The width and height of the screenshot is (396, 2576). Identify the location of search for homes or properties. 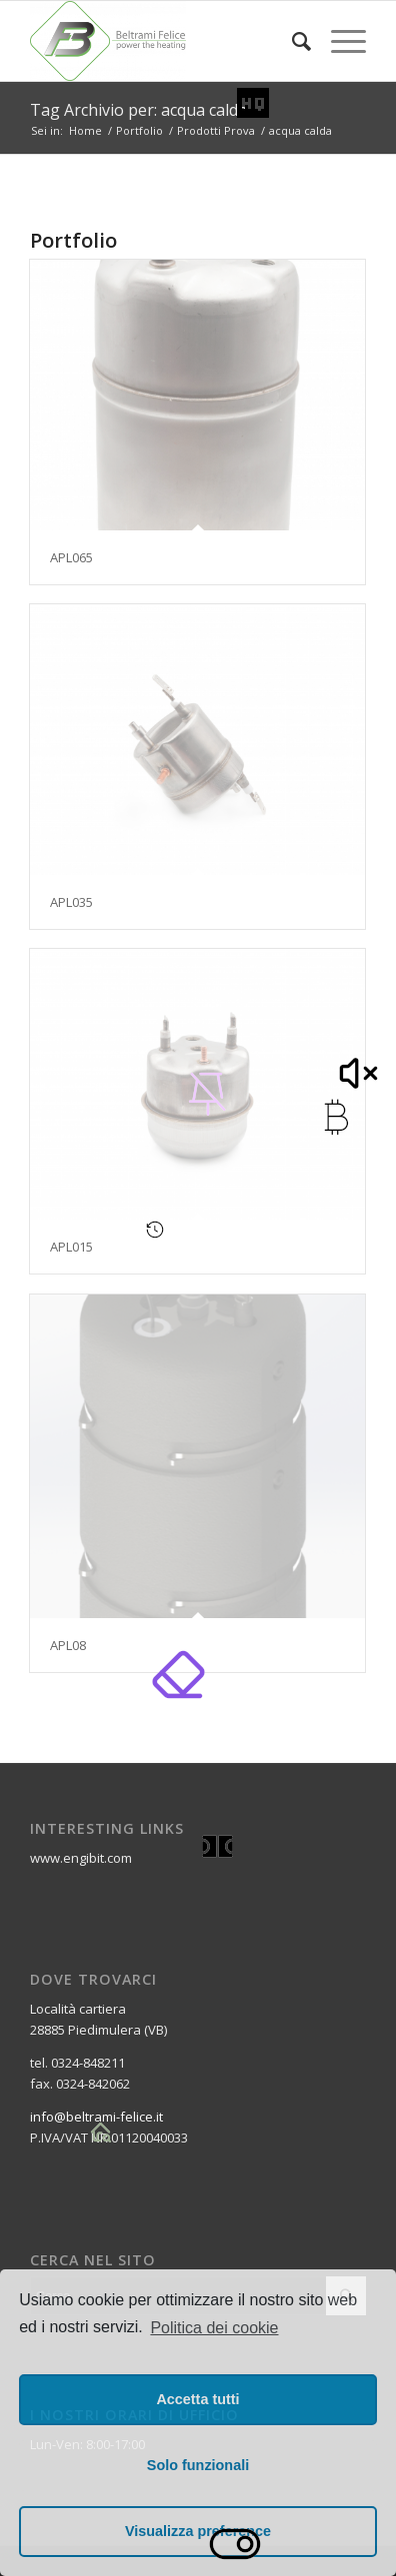
(100, 2132).